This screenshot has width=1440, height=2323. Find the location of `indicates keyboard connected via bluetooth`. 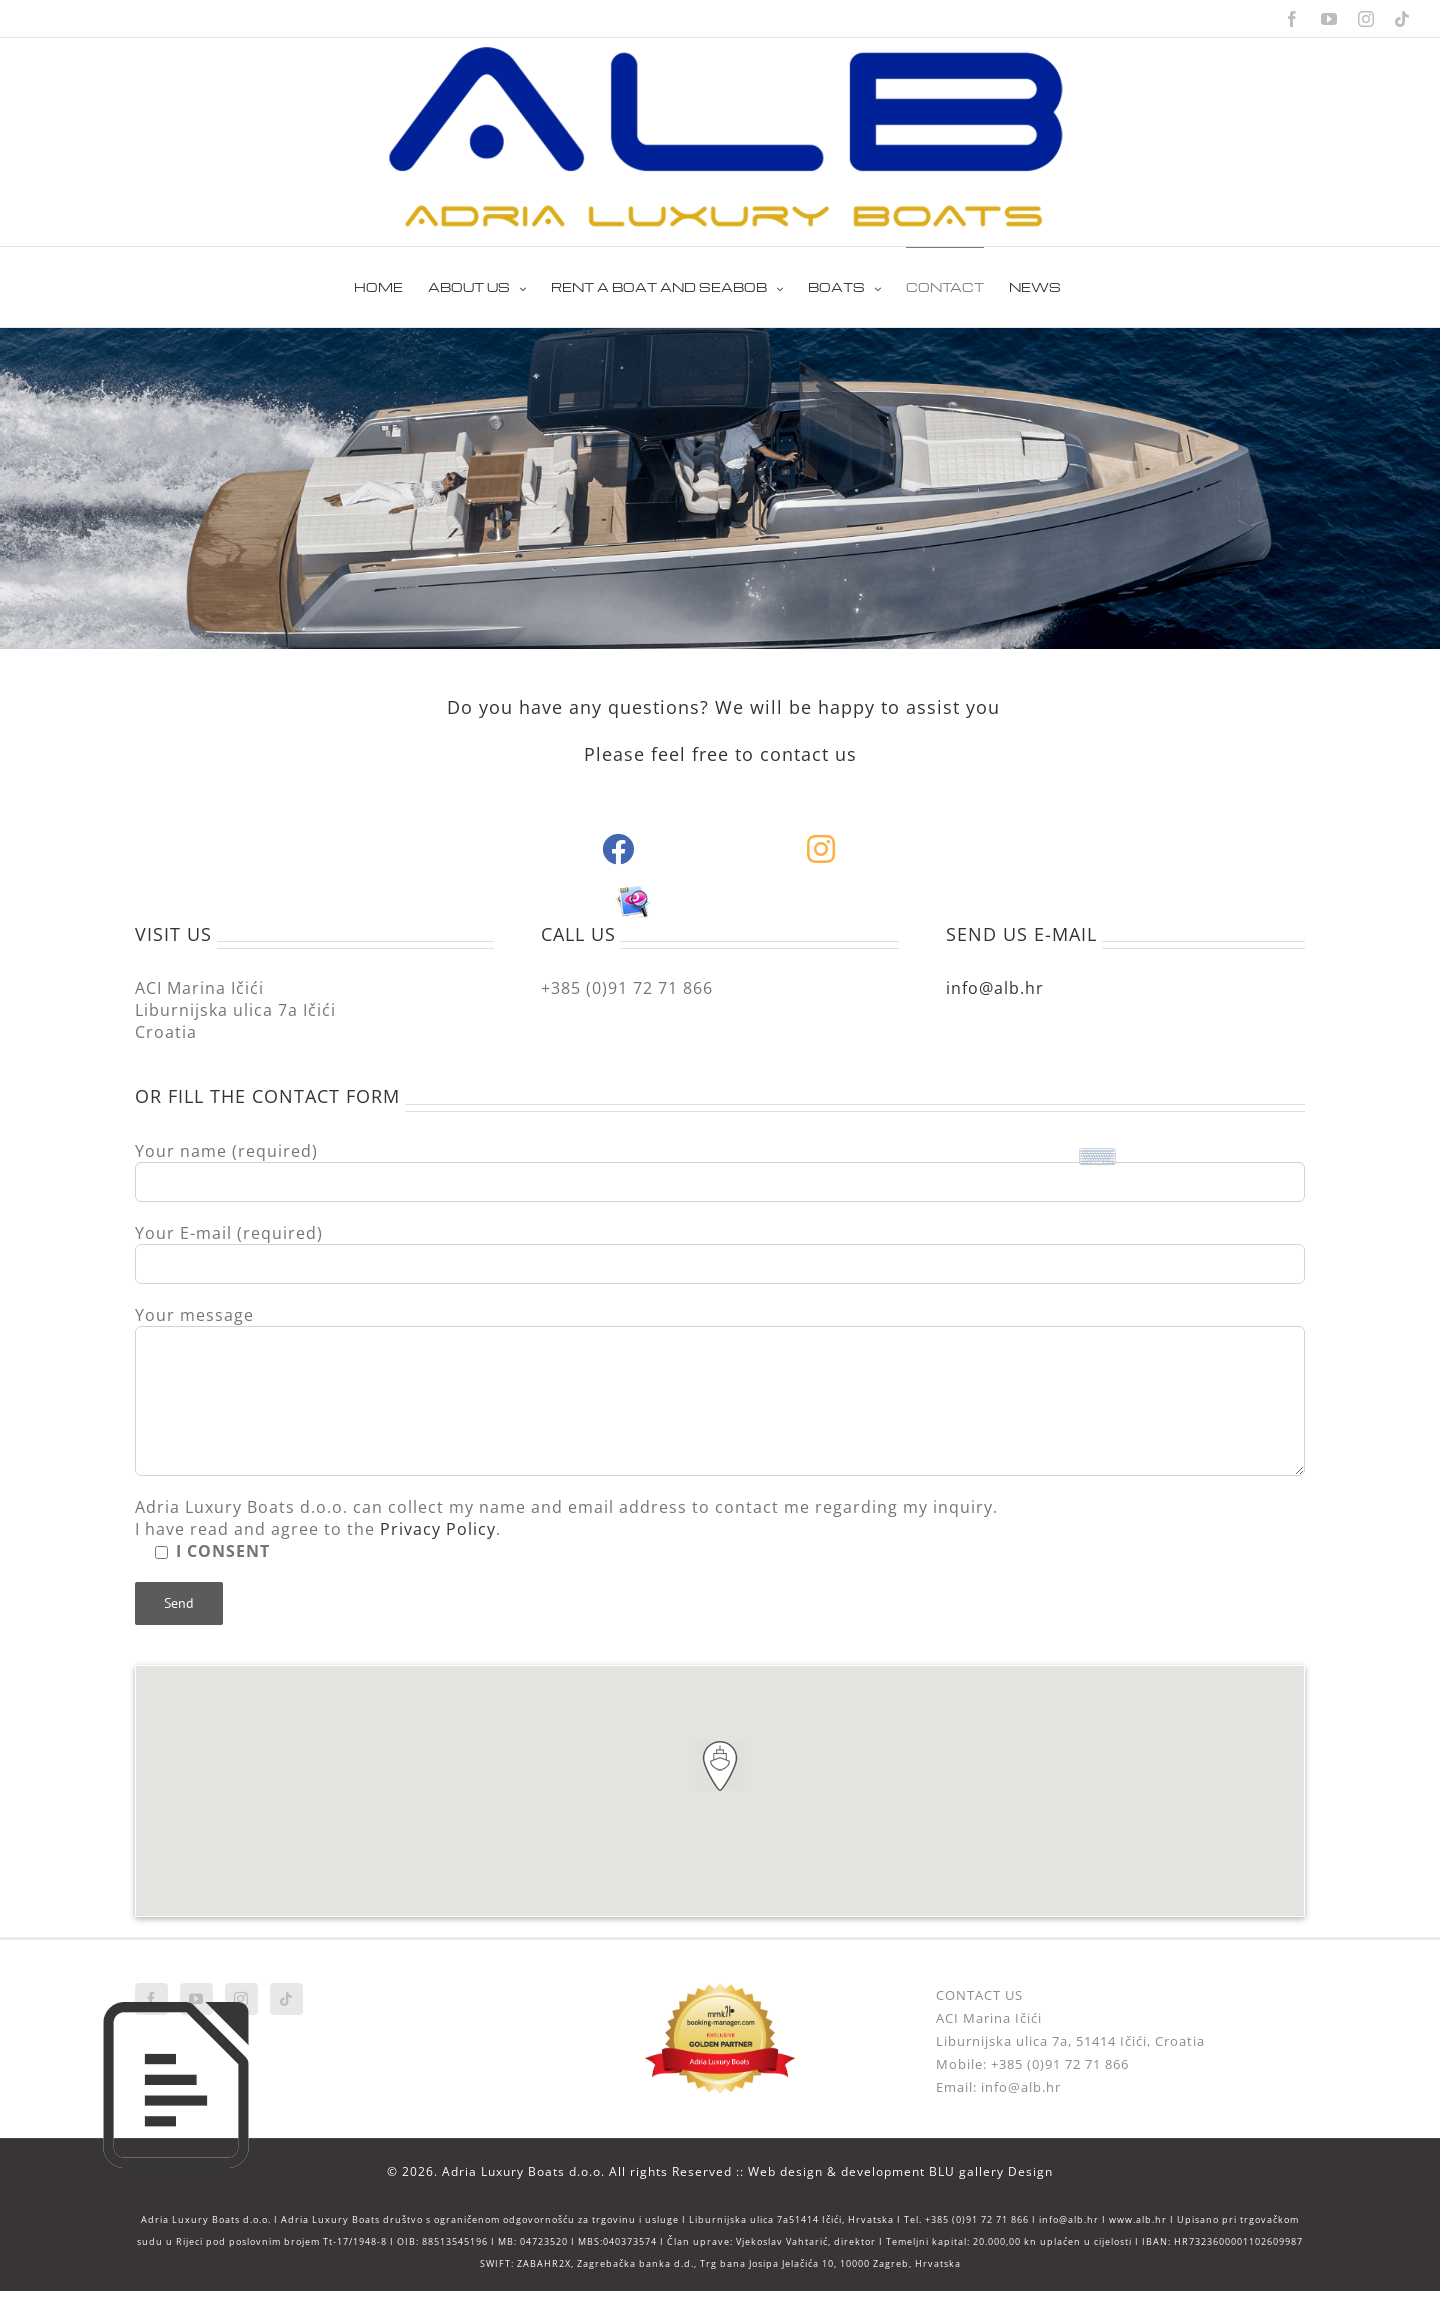

indicates keyboard connected via bluetooth is located at coordinates (1097, 1156).